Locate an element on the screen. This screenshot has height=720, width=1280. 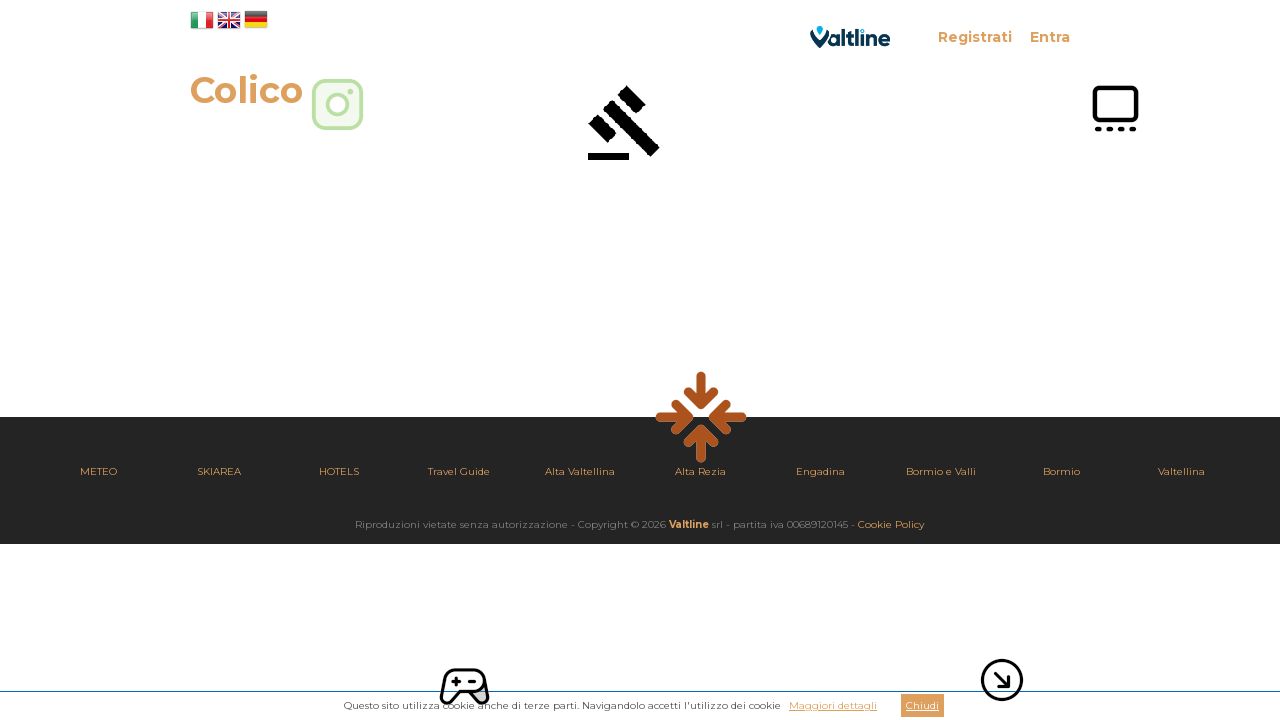
collapse or minimize content is located at coordinates (701, 417).